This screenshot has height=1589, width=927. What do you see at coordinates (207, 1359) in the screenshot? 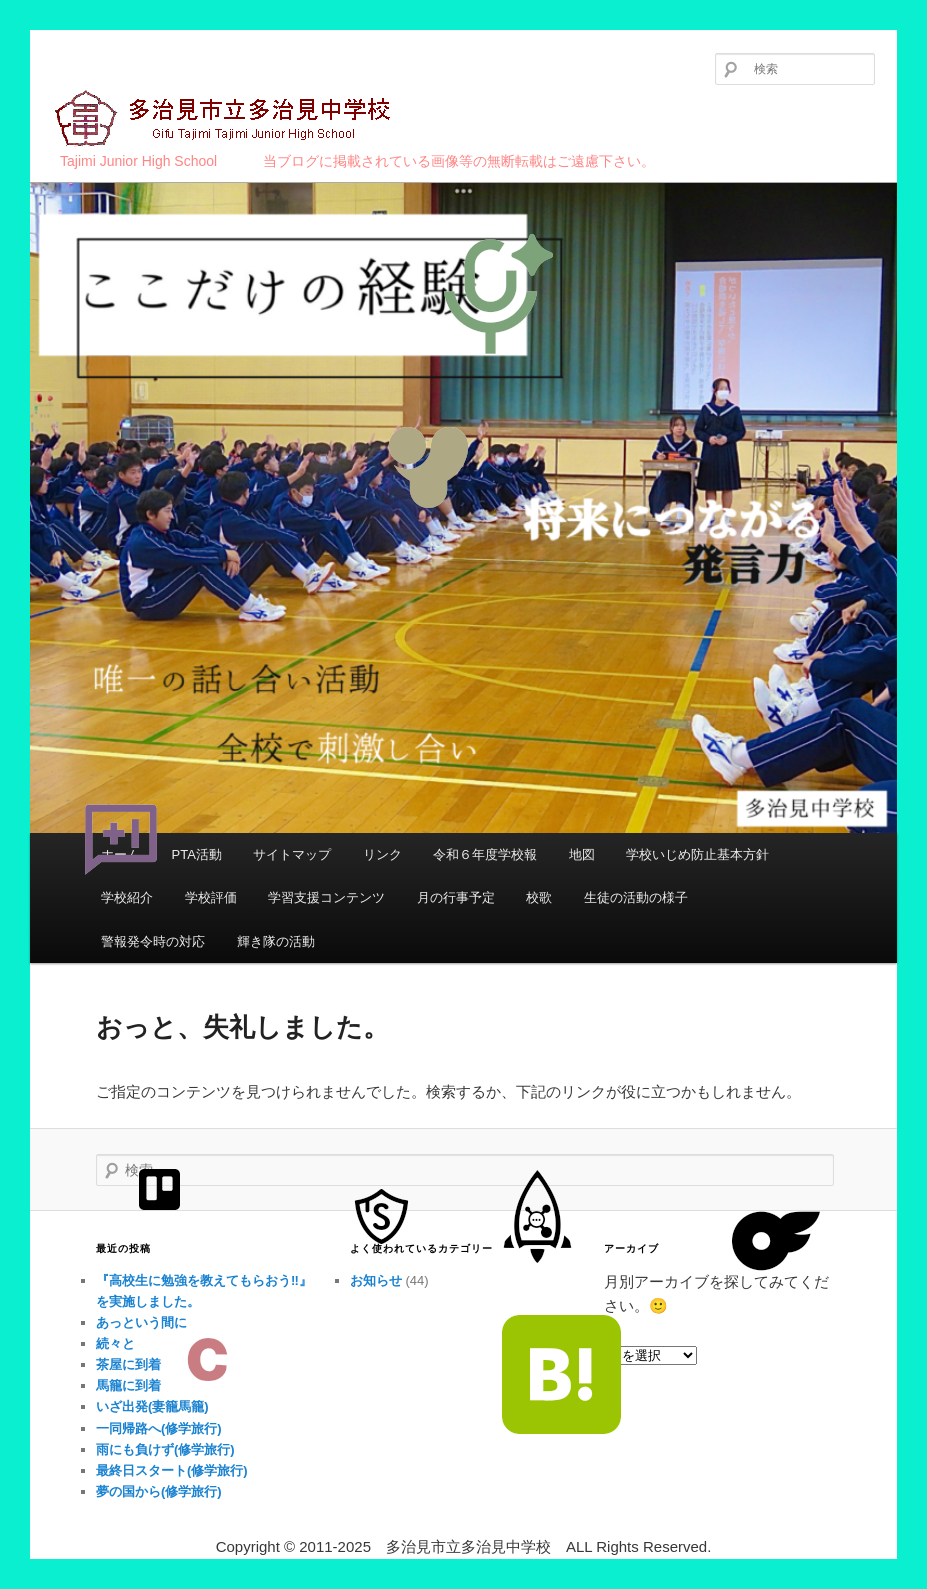
I see `C programming language logo` at bounding box center [207, 1359].